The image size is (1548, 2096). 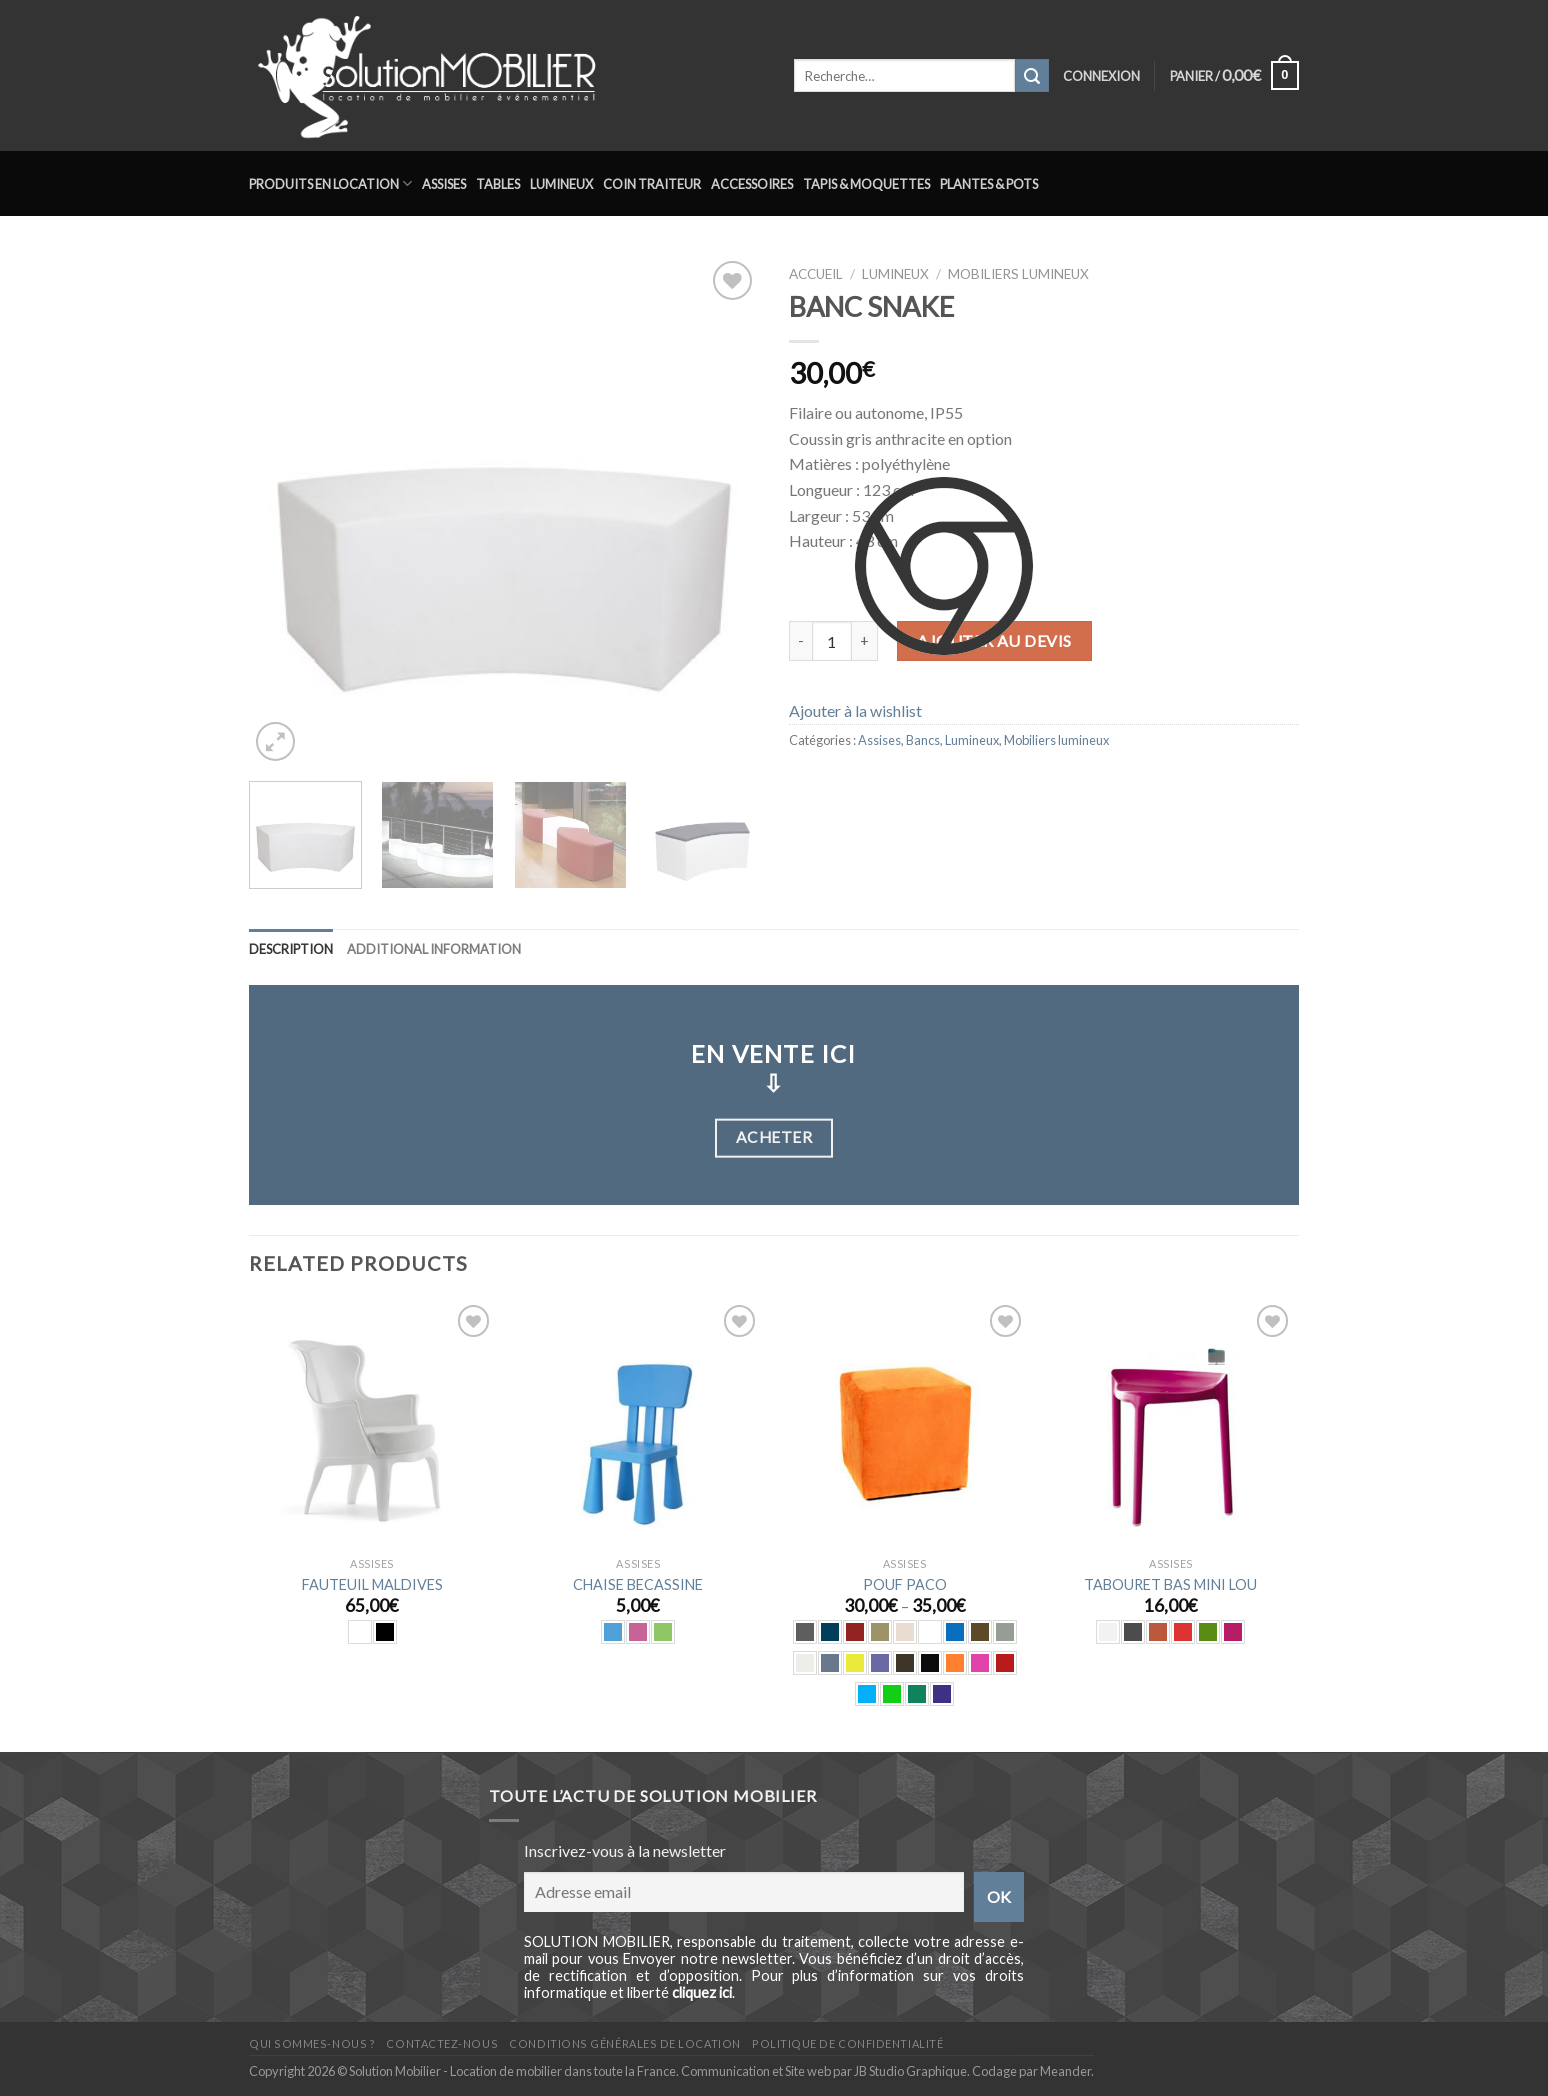 What do you see at coordinates (1216, 1356) in the screenshot?
I see `access files stored on a remote server` at bounding box center [1216, 1356].